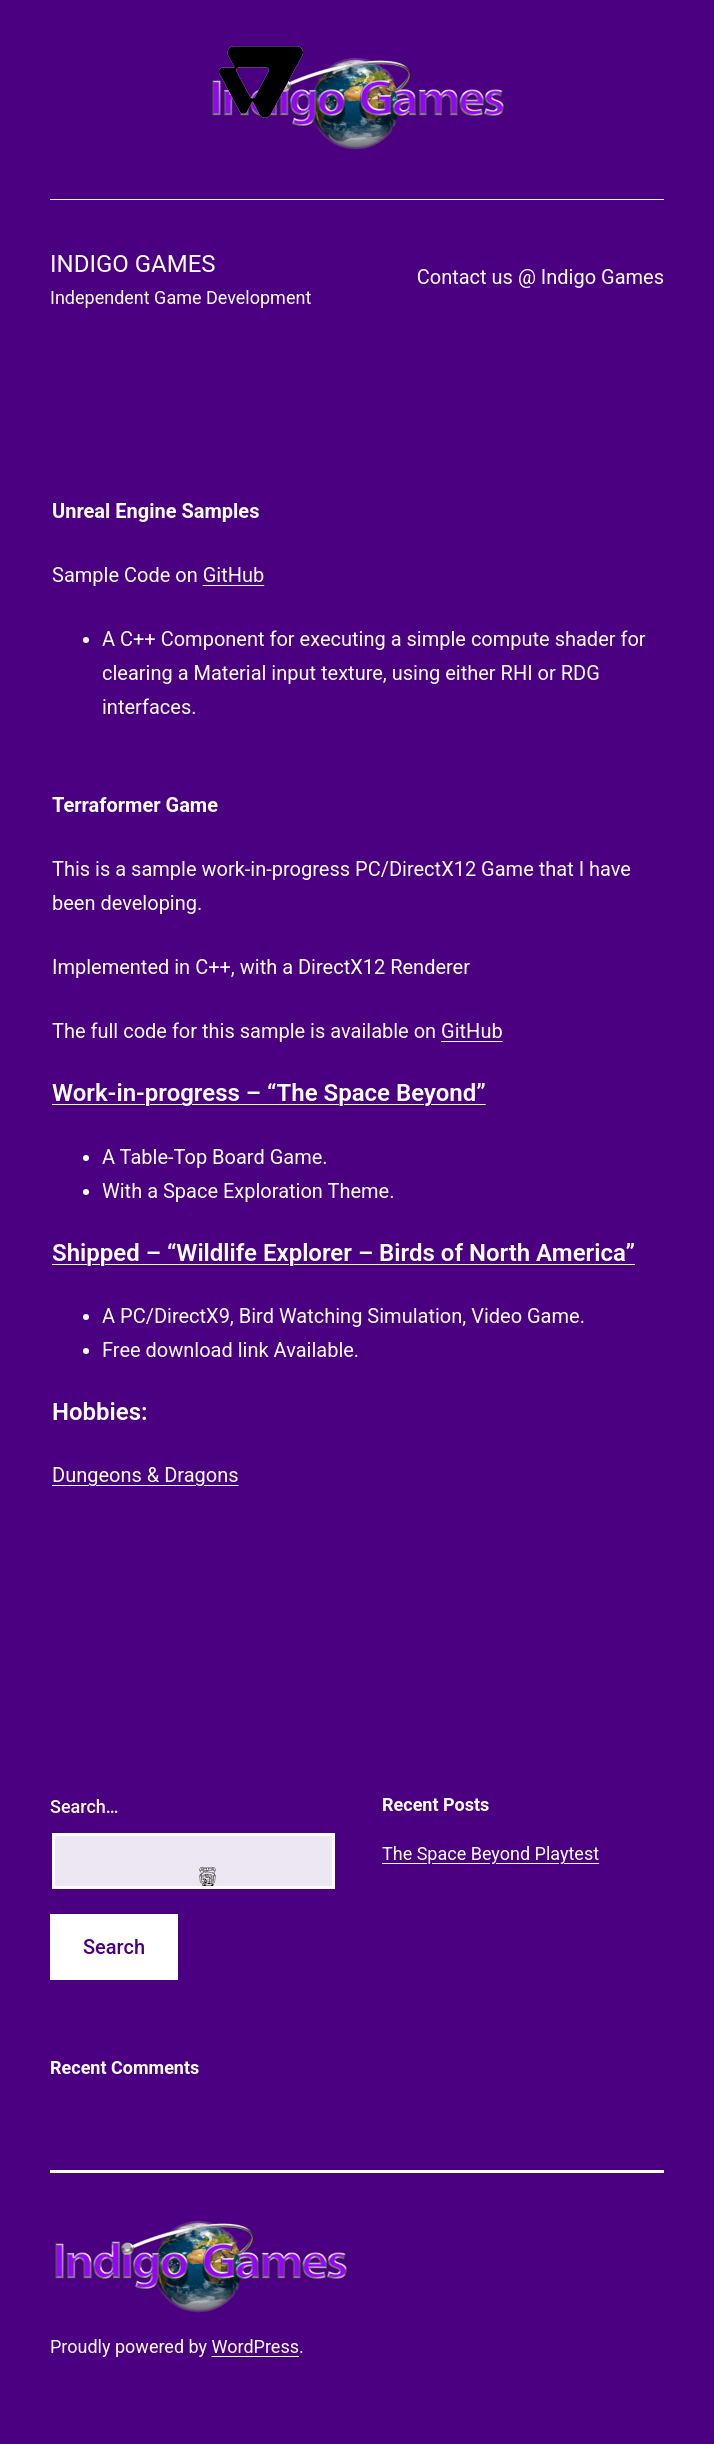  I want to click on visit the VTEX website or platform, so click(261, 82).